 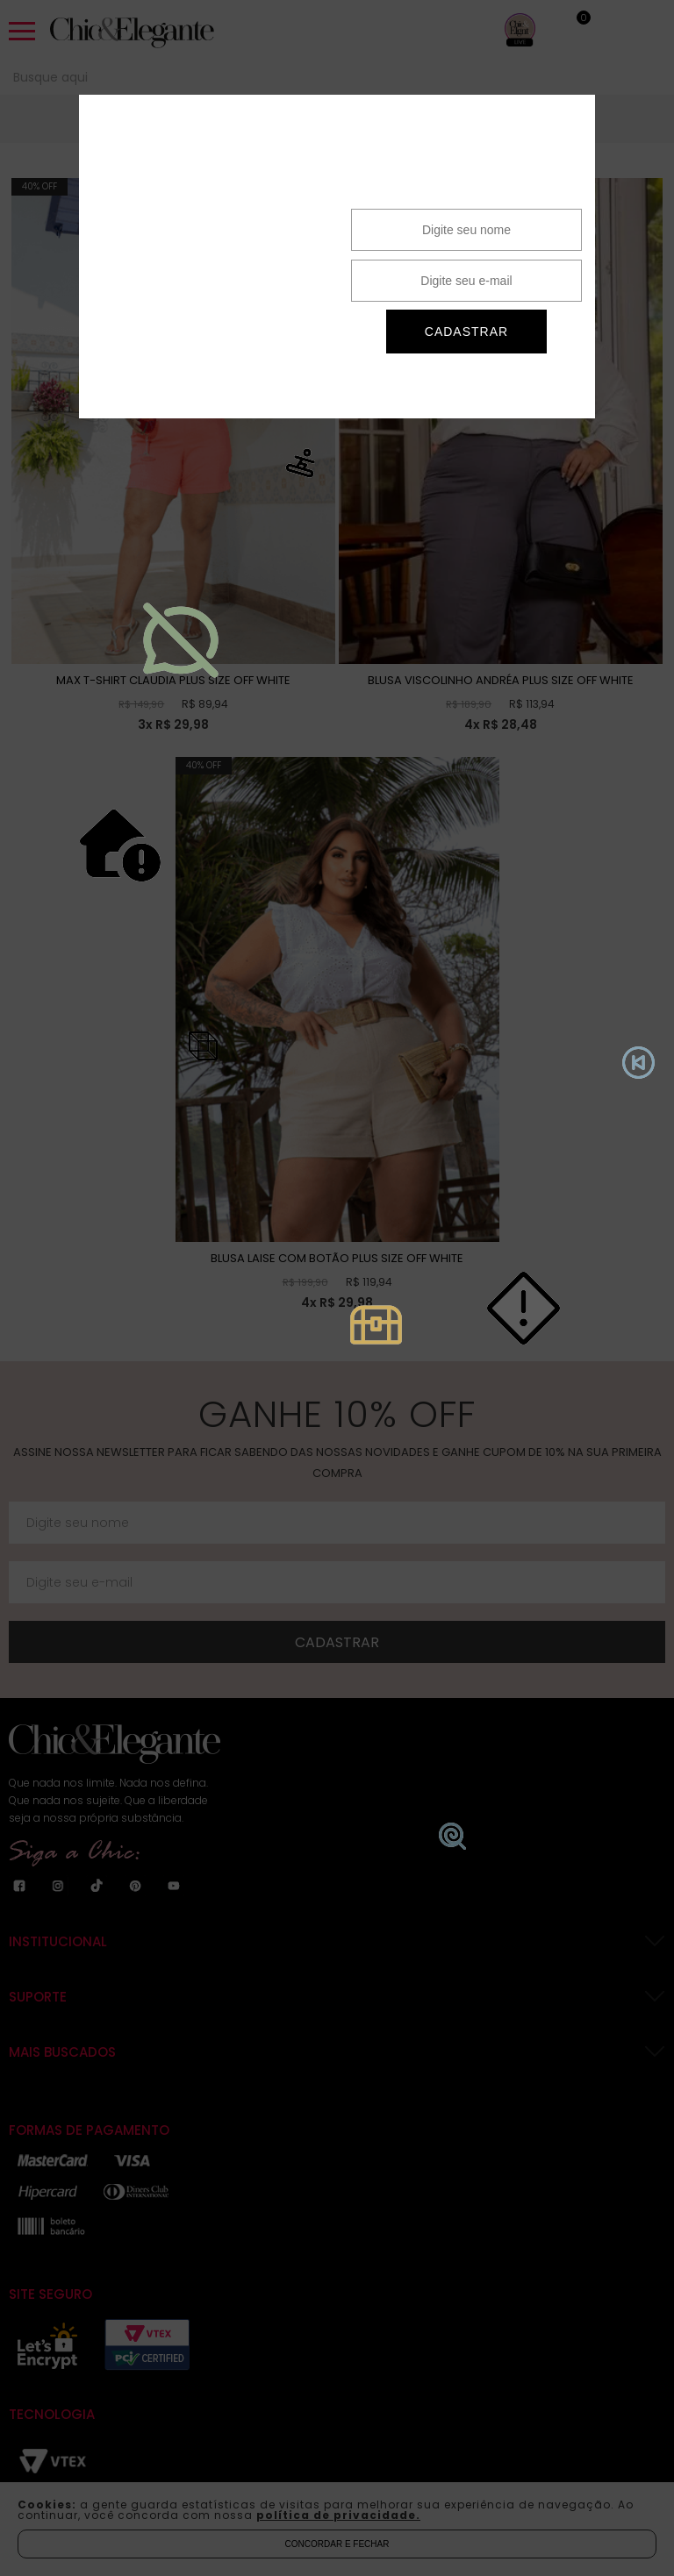 I want to click on view 3D model or object, so click(x=203, y=1045).